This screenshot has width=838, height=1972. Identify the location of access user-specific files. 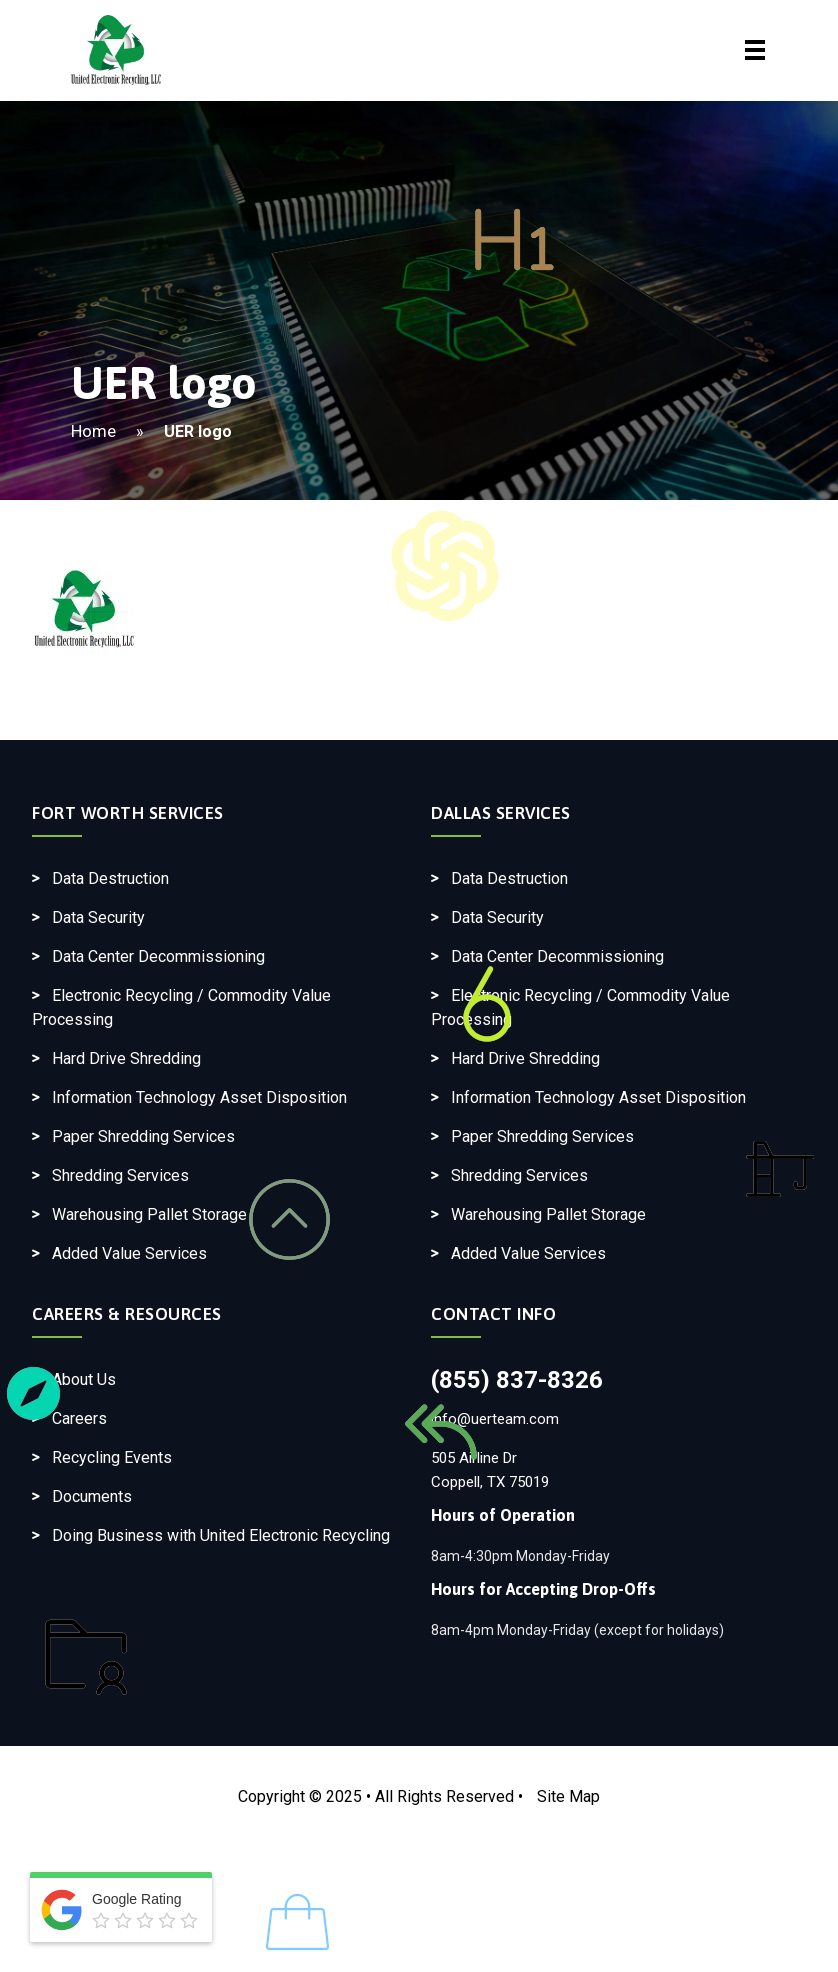
(86, 1654).